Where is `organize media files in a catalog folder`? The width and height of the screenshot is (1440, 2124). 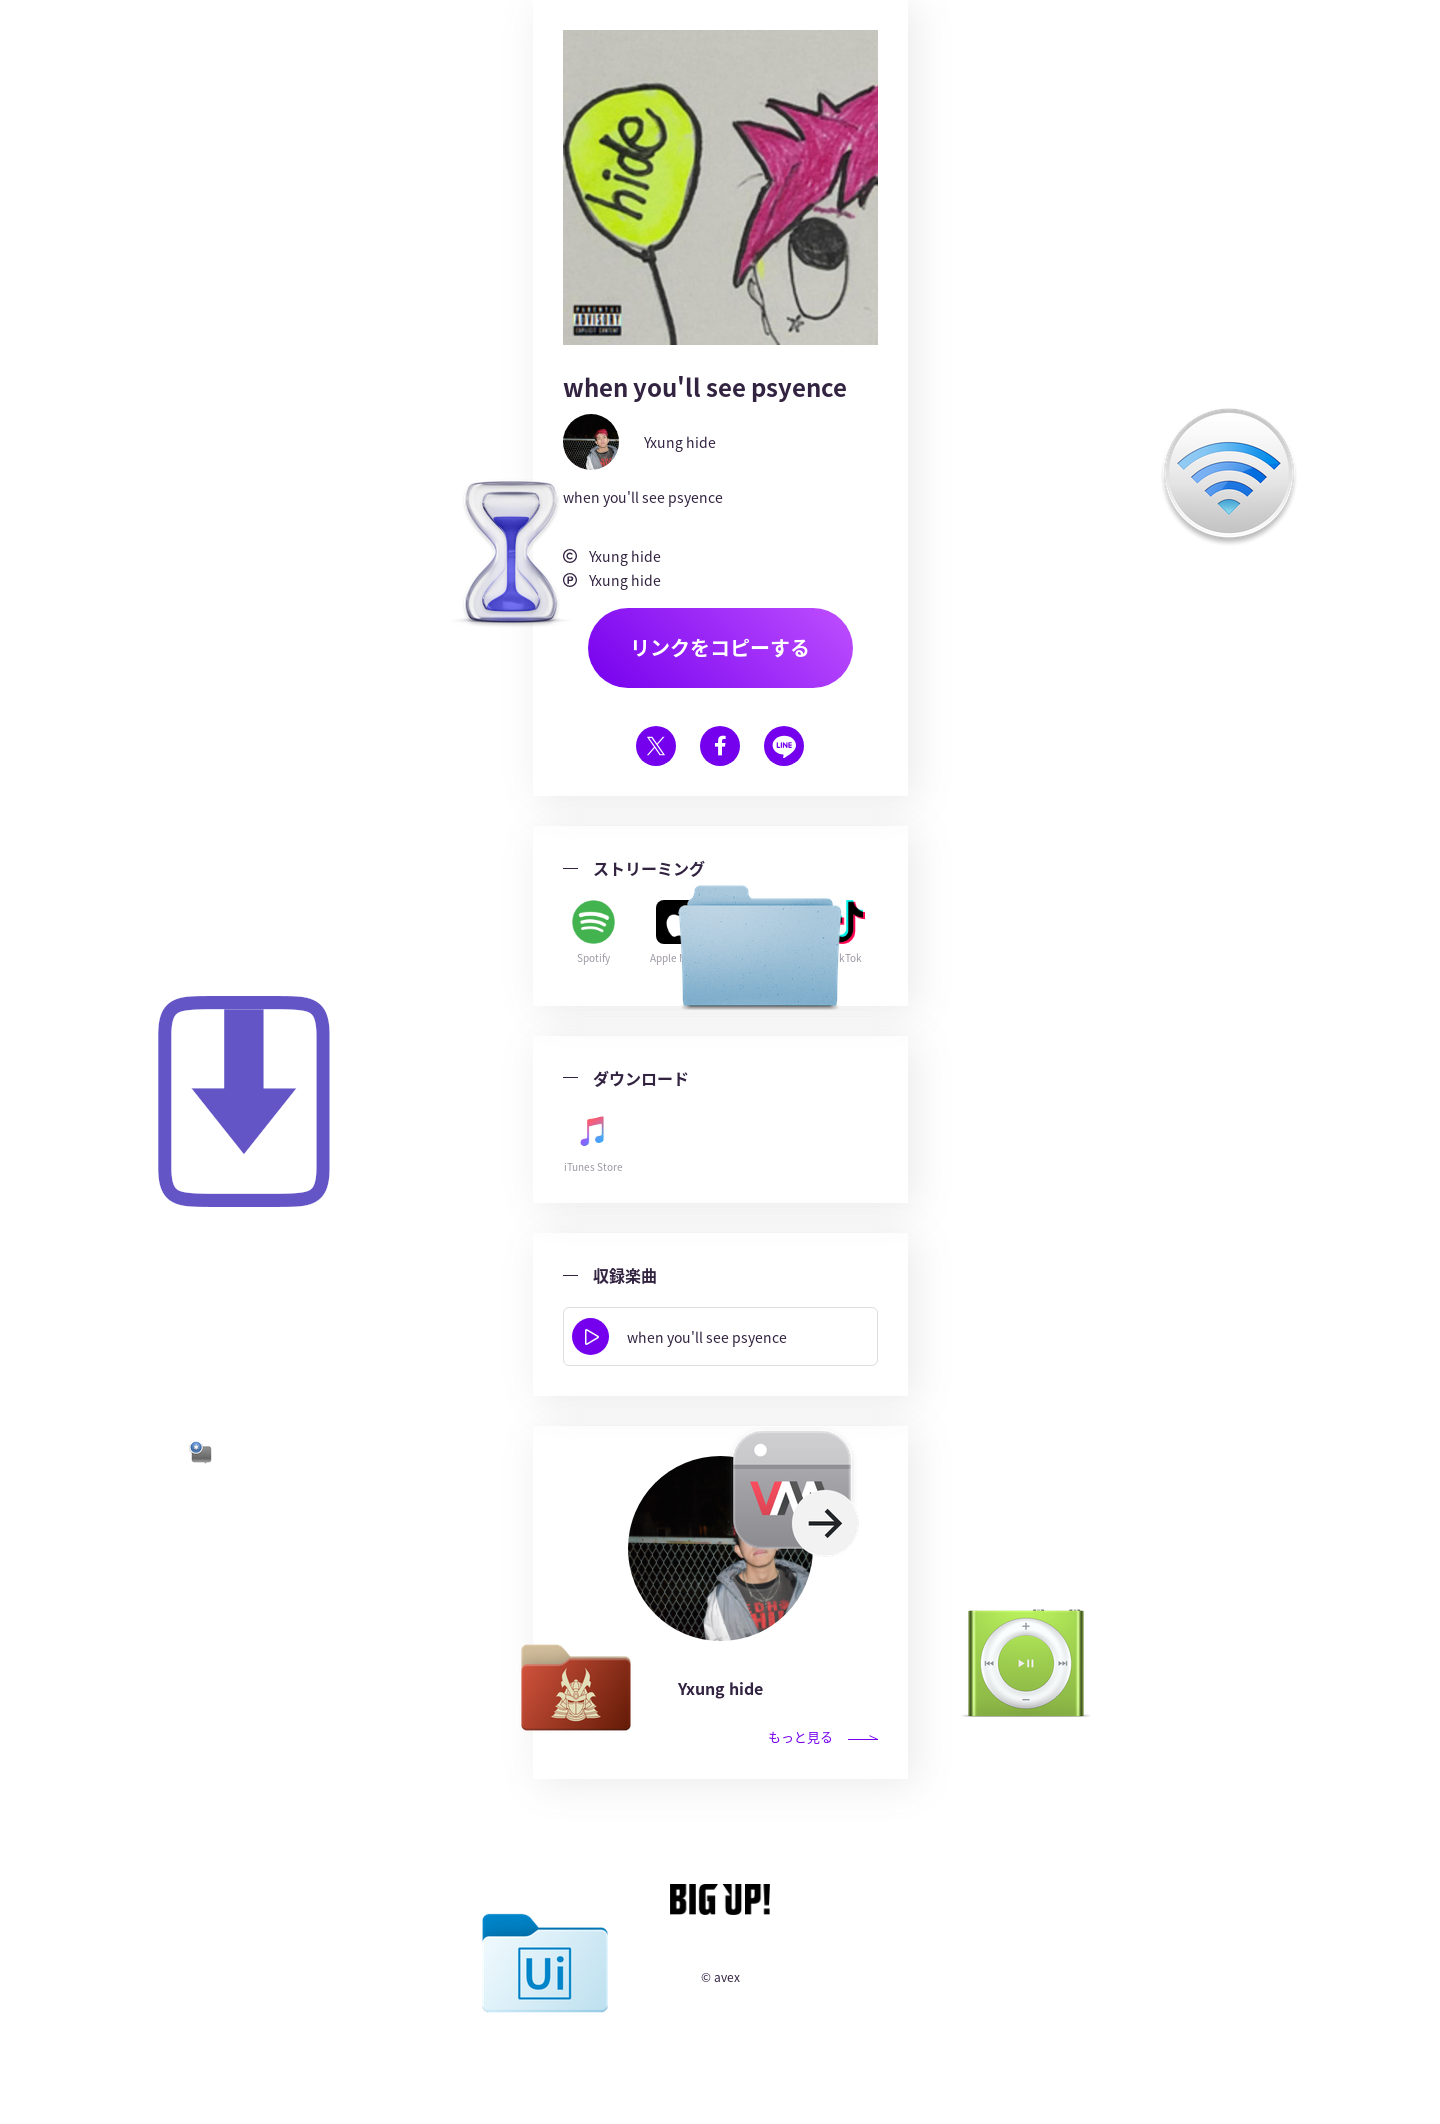 organize media files in a catalog folder is located at coordinates (760, 947).